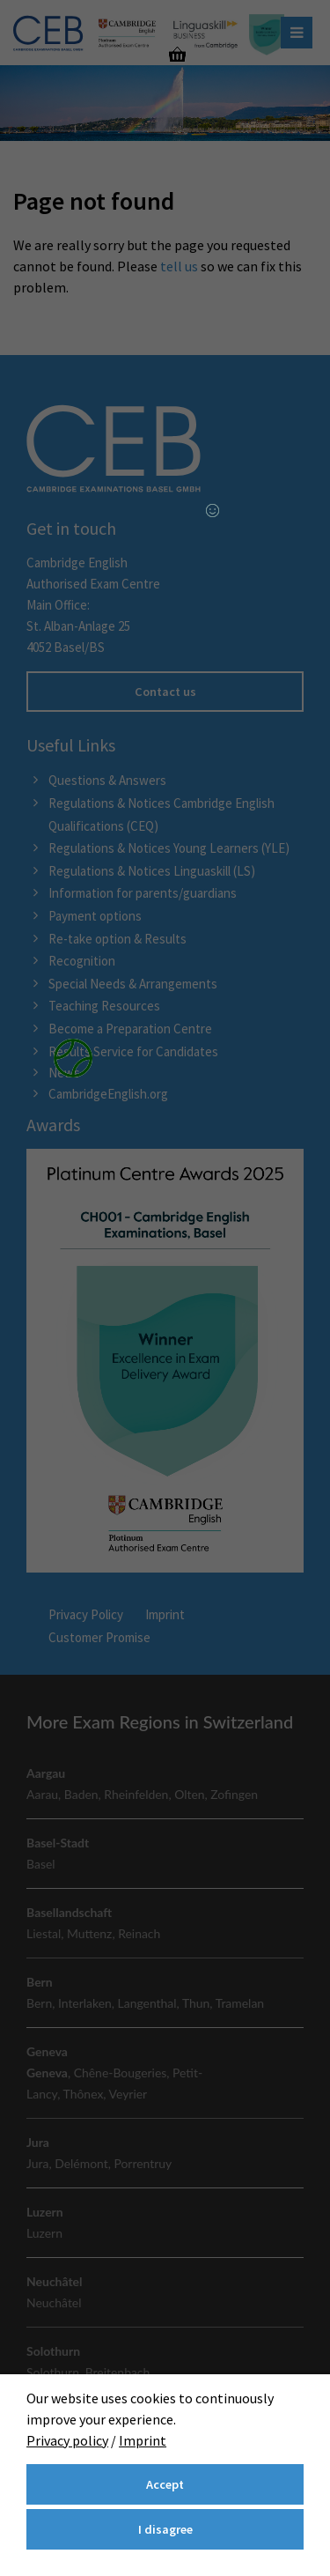 Image resolution: width=330 pixels, height=2576 pixels. What do you see at coordinates (73, 1058) in the screenshot?
I see `view tennis or sports-related content` at bounding box center [73, 1058].